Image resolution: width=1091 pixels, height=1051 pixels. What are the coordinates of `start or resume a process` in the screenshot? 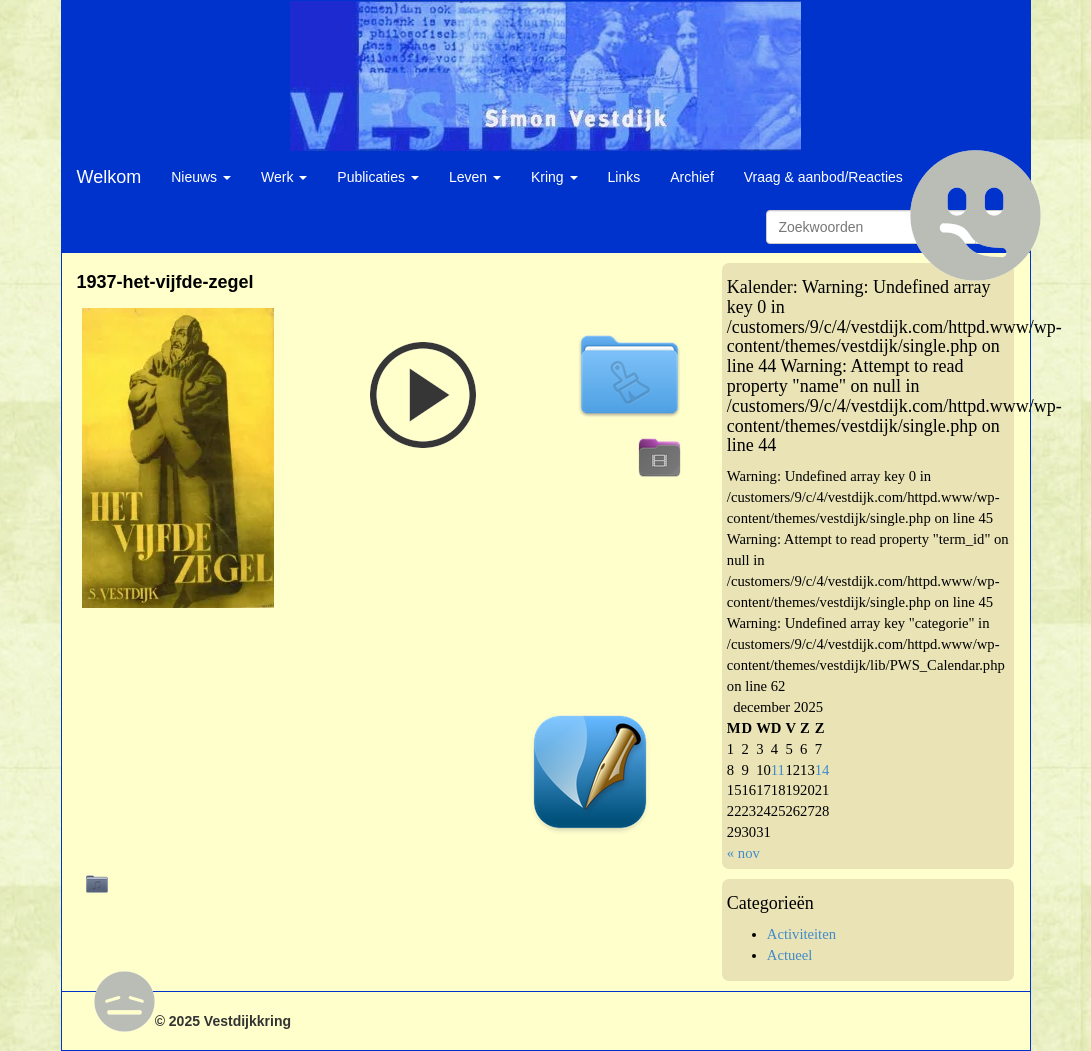 It's located at (423, 395).